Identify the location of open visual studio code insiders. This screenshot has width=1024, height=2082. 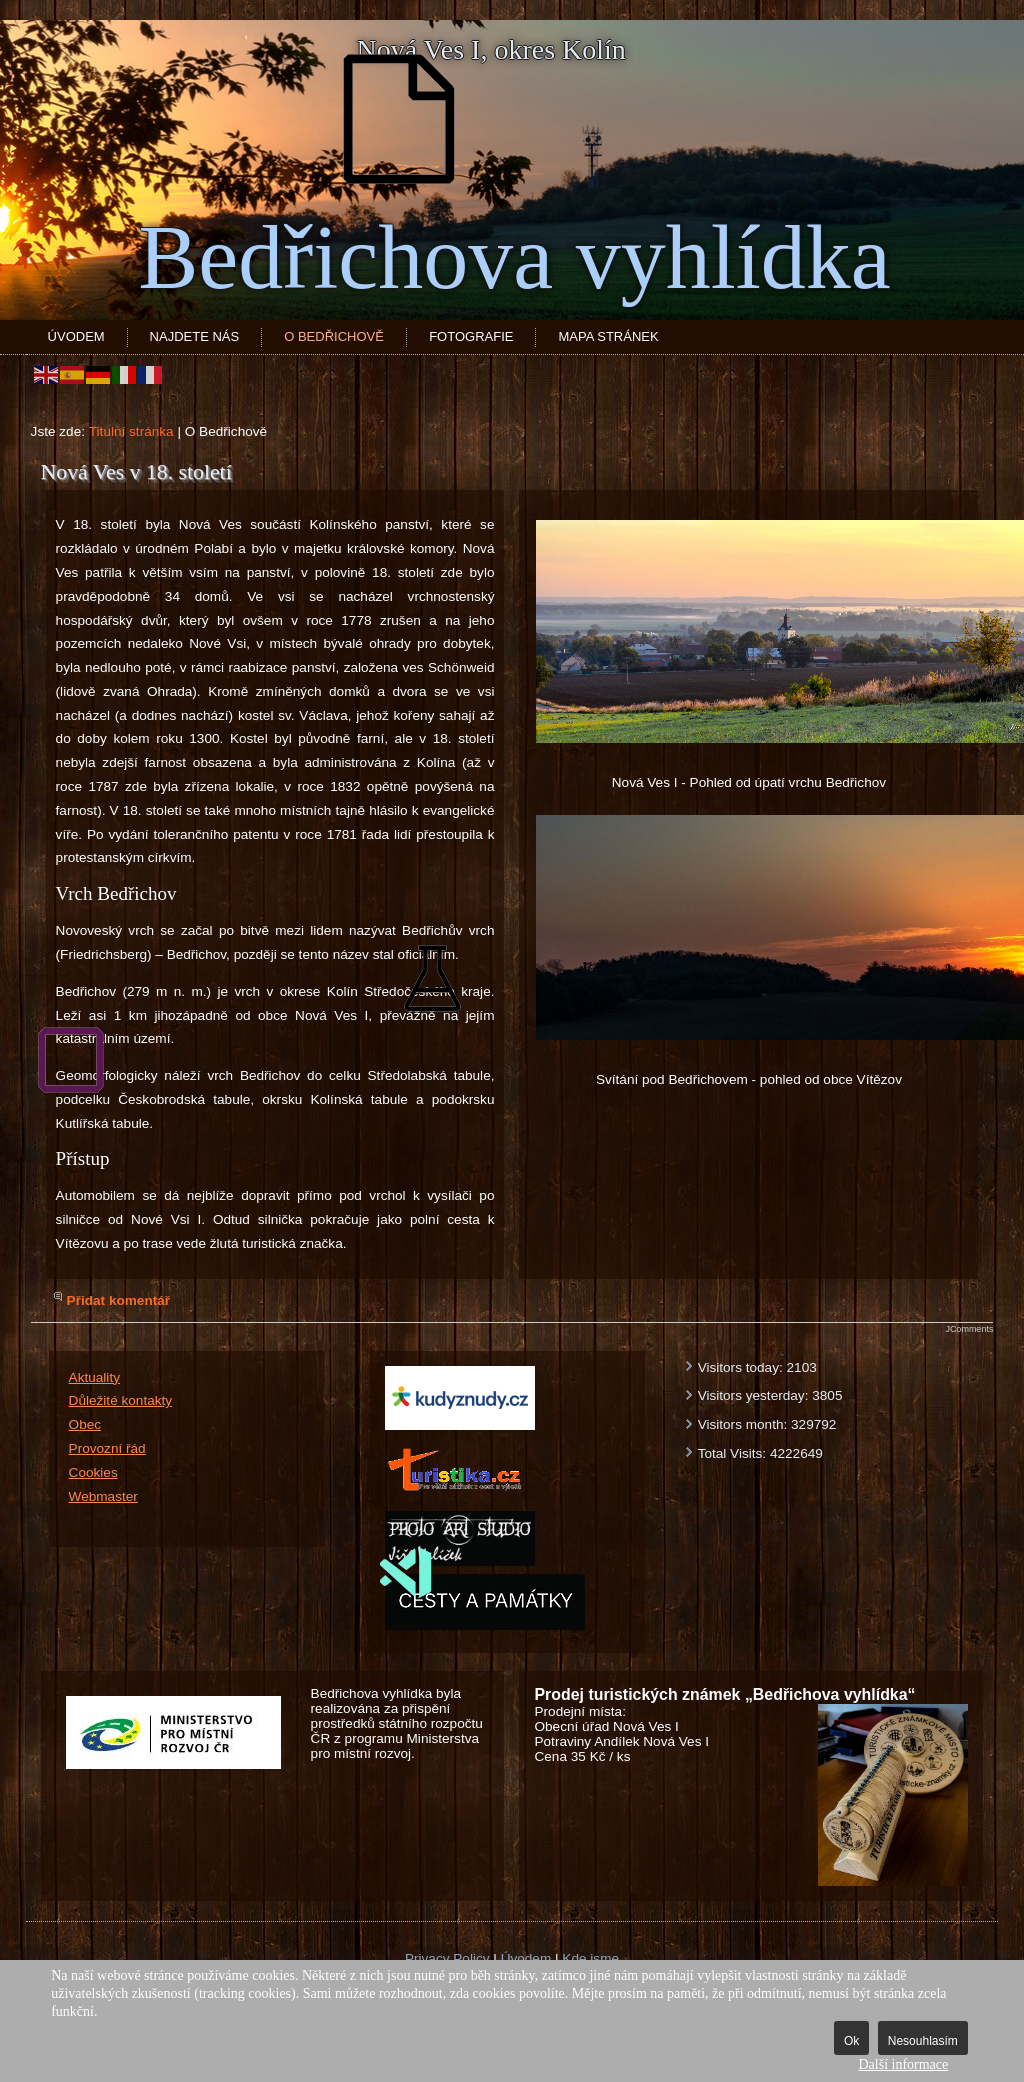
(407, 1574).